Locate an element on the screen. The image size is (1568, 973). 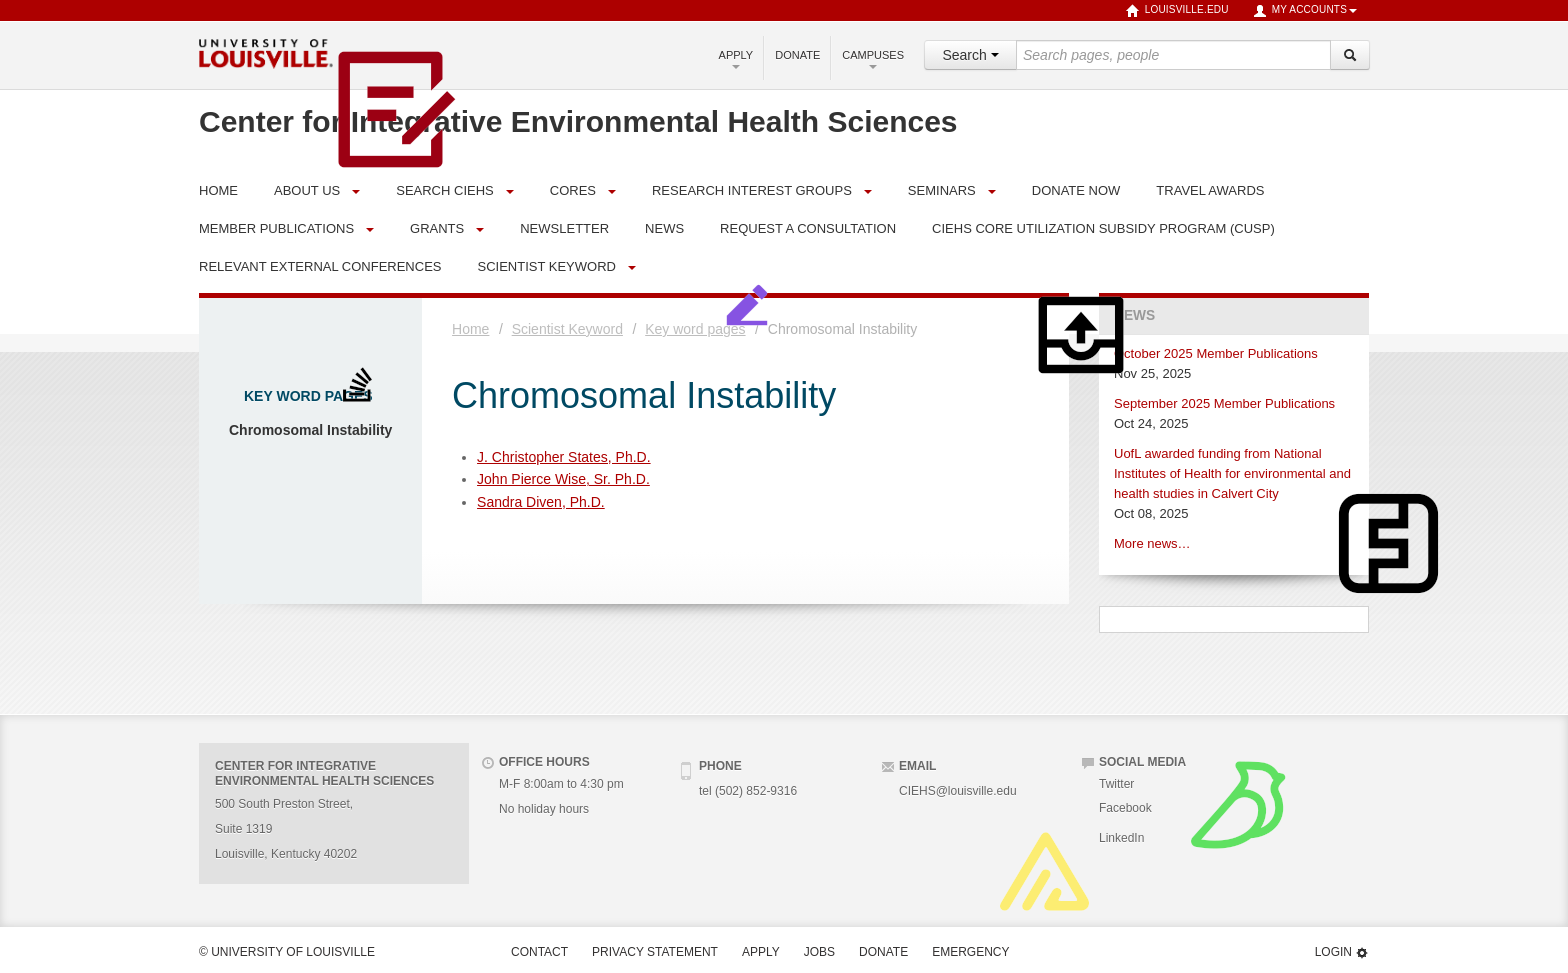
open the AList file management application is located at coordinates (1044, 871).